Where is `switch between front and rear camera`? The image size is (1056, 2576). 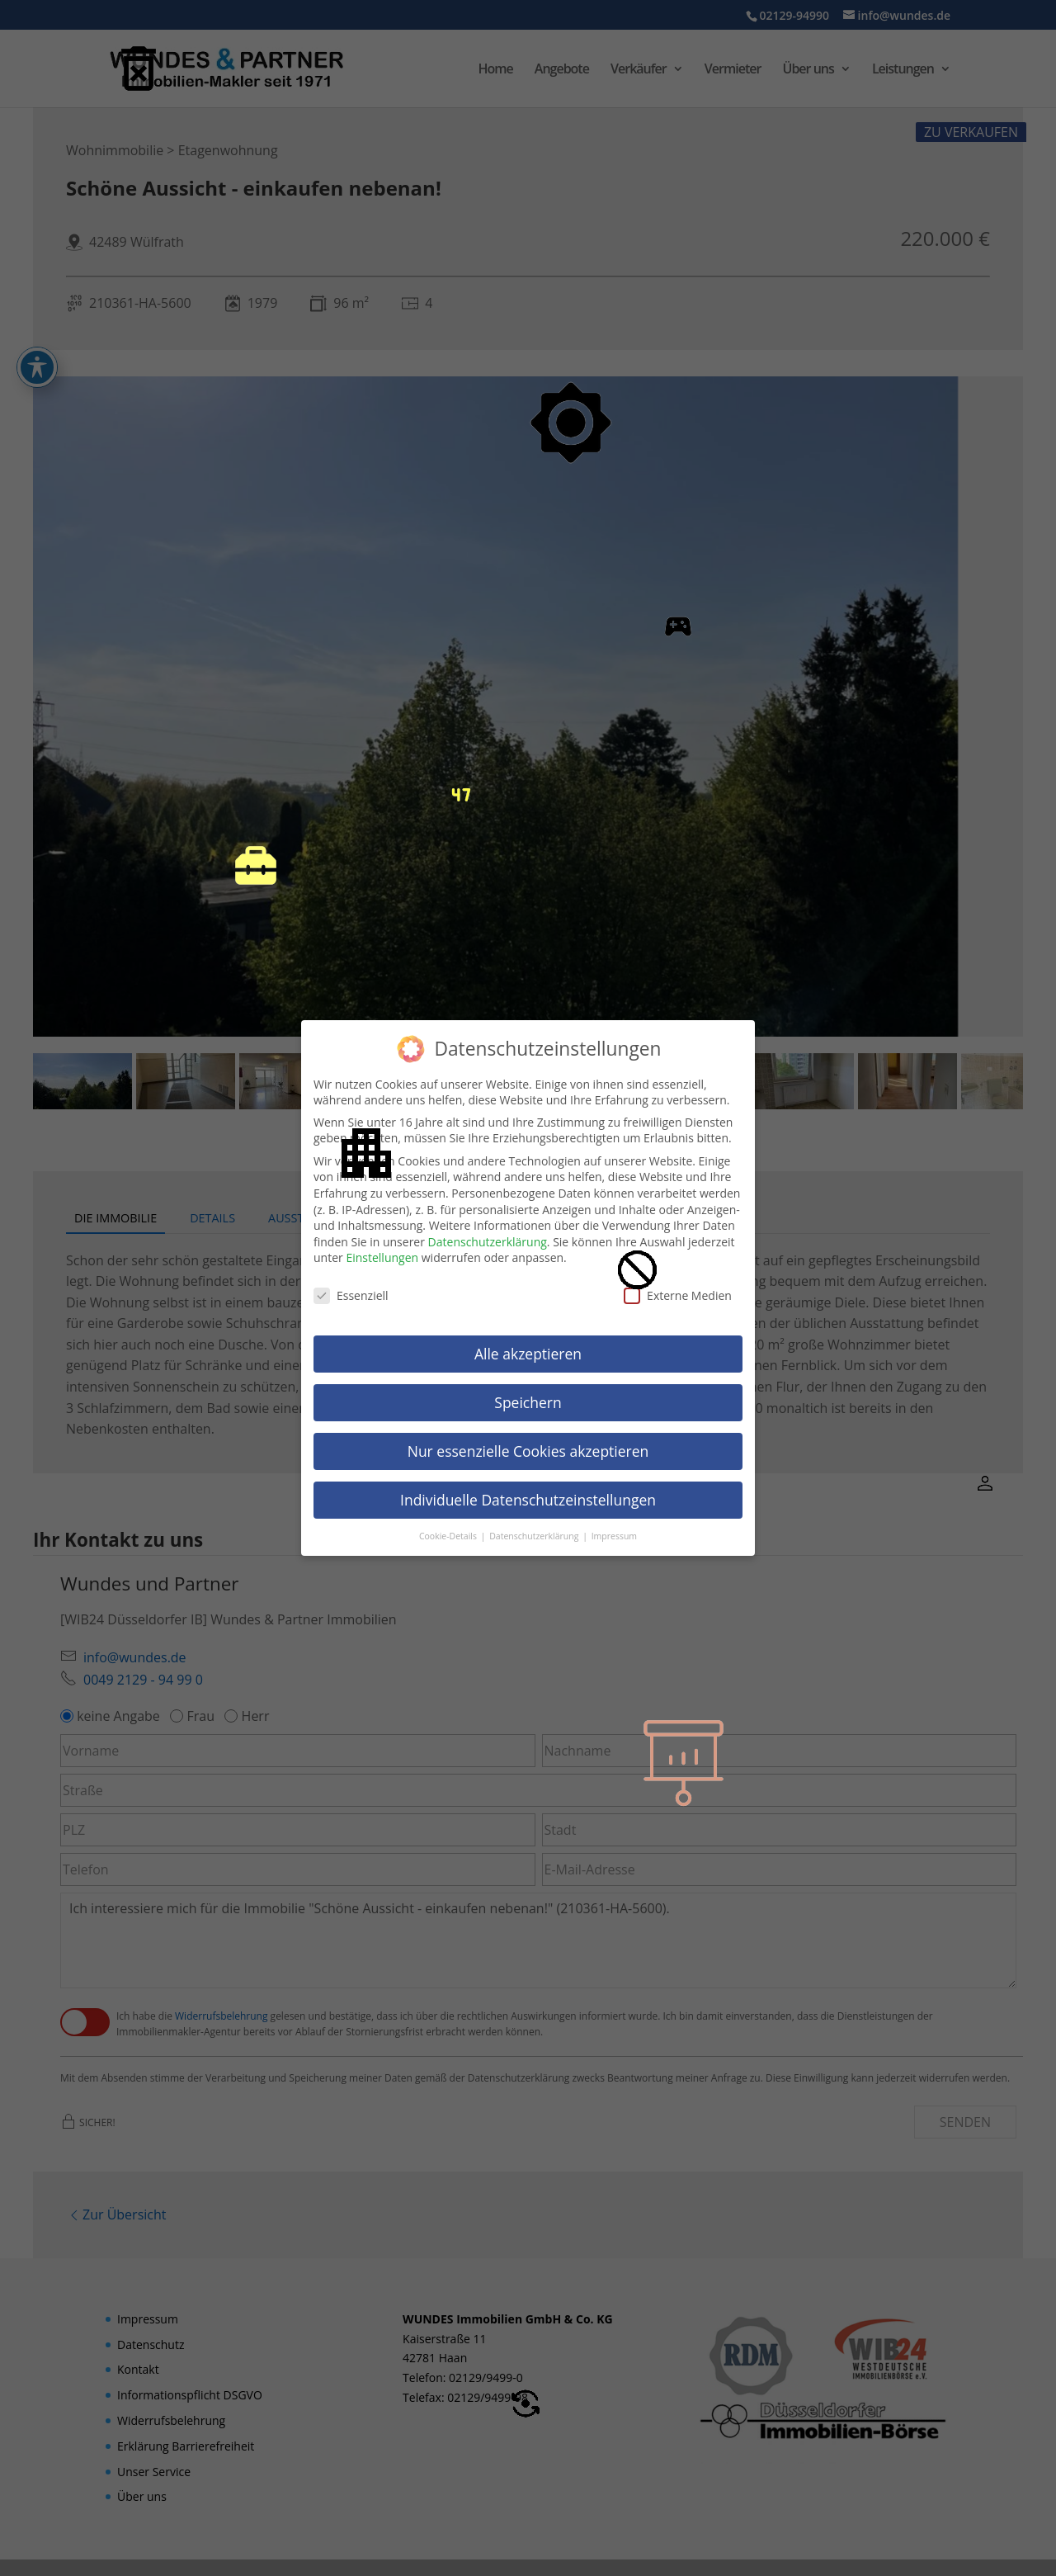 switch between front and rear camera is located at coordinates (526, 2403).